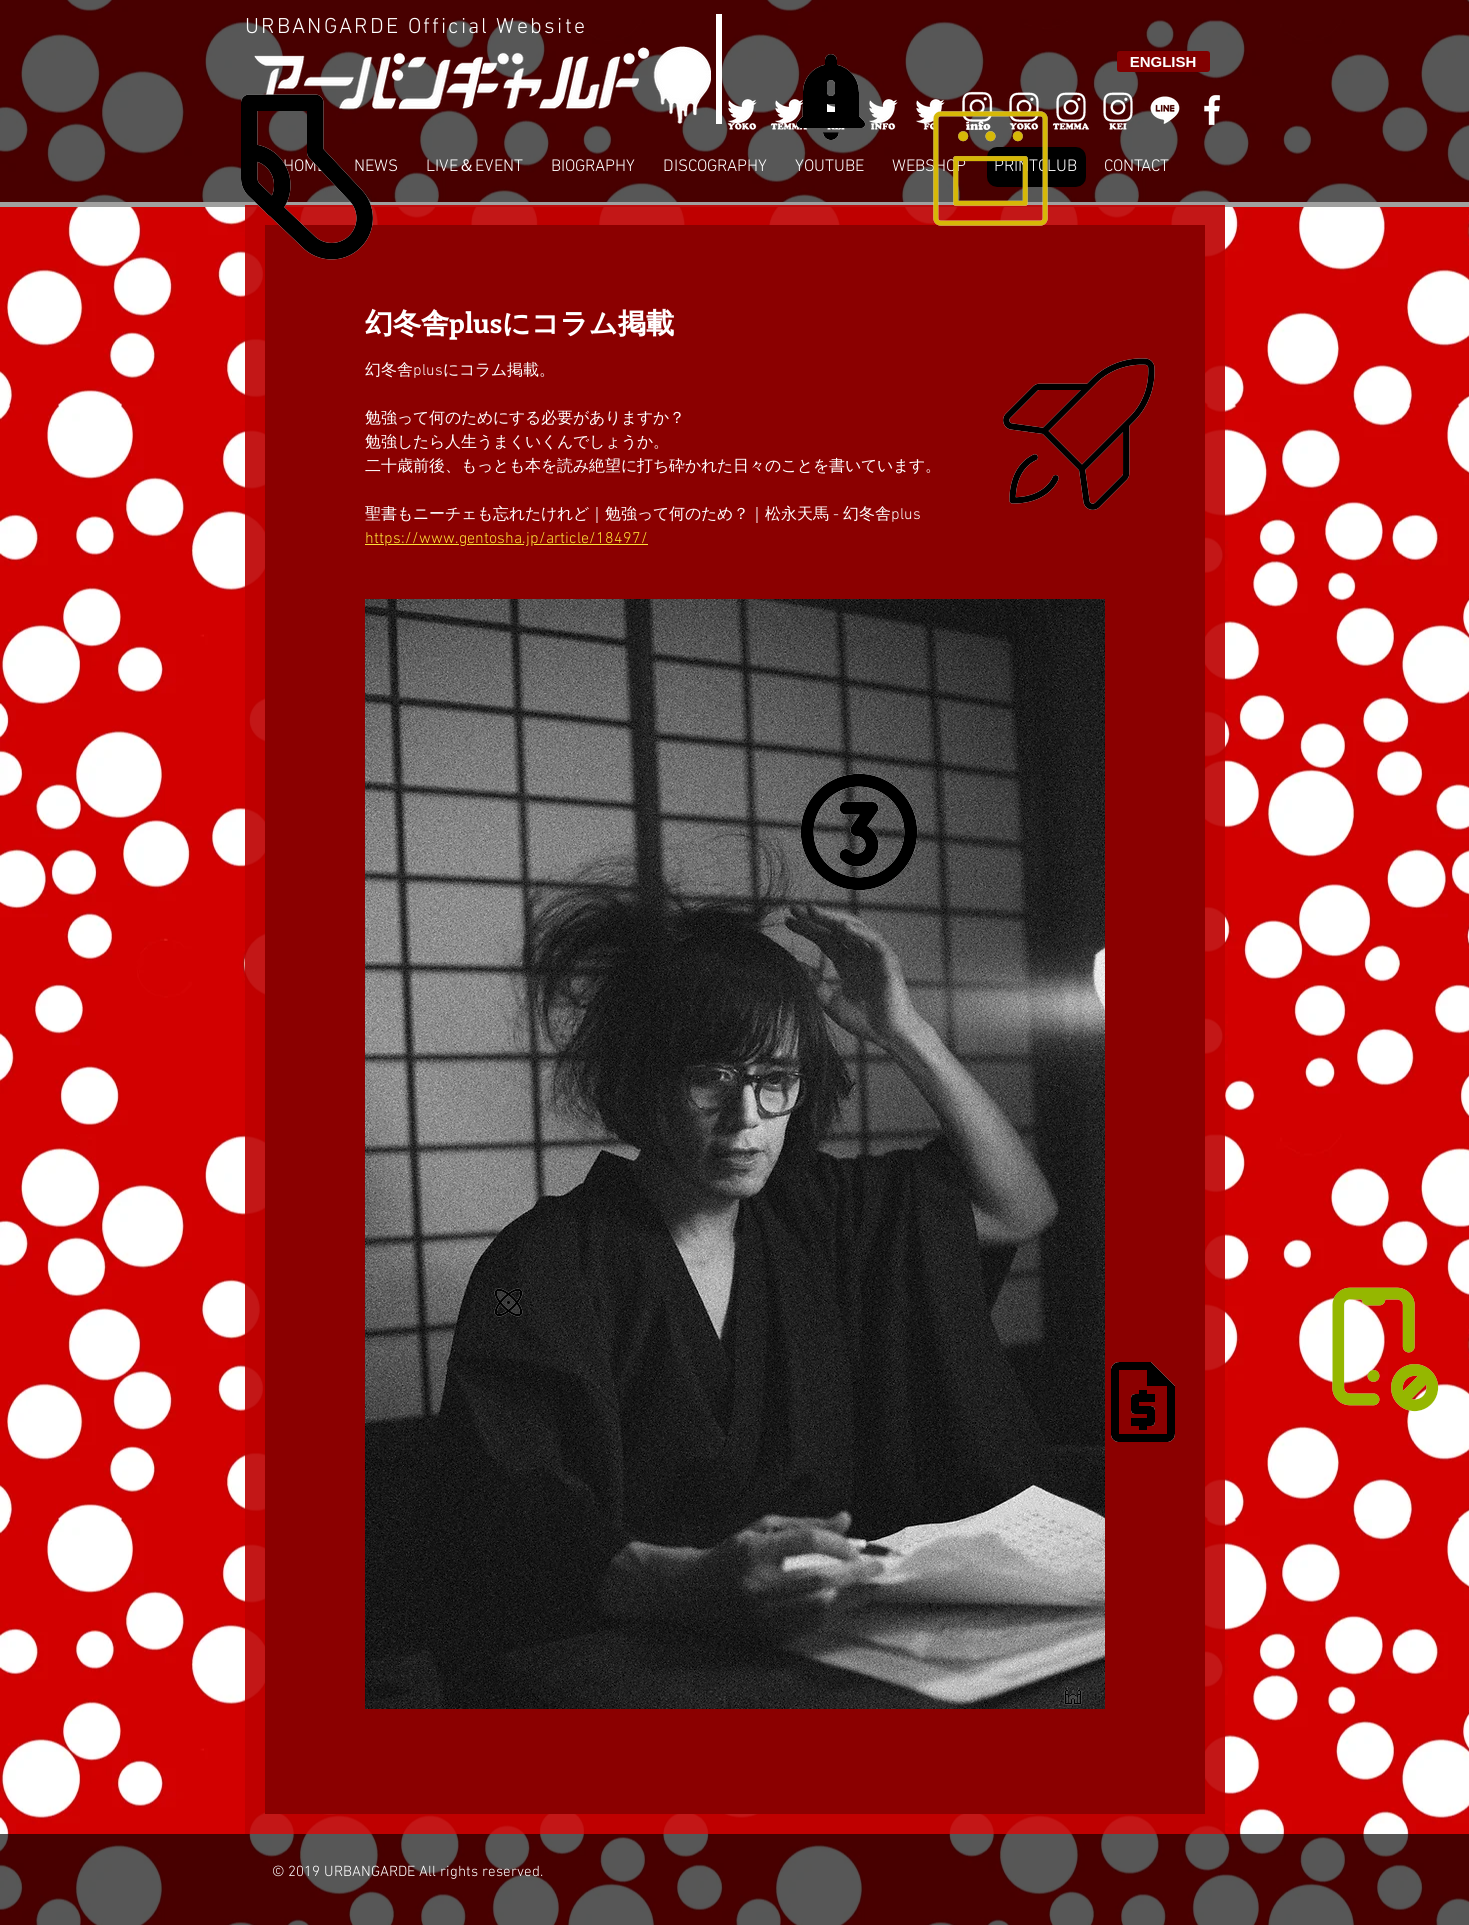 The width and height of the screenshot is (1469, 1925). What do you see at coordinates (508, 1302) in the screenshot?
I see `access science or chemistry features` at bounding box center [508, 1302].